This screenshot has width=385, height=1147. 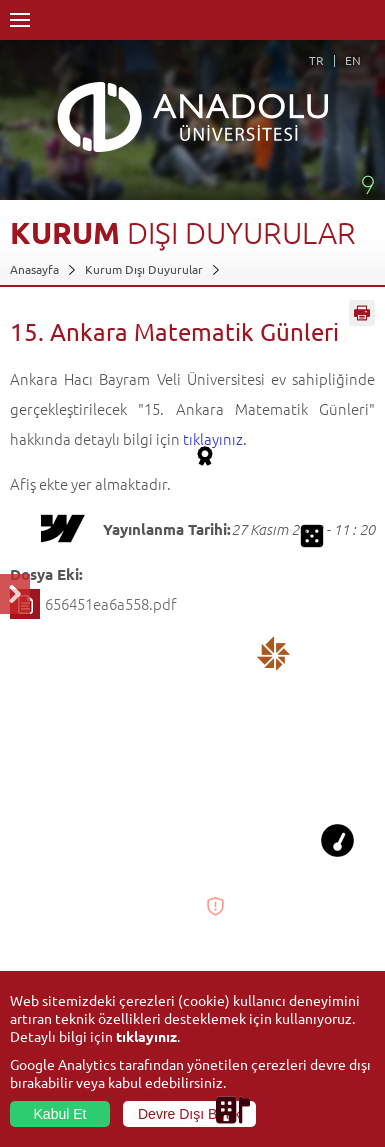 What do you see at coordinates (215, 906) in the screenshot?
I see `view security or privacy settings` at bounding box center [215, 906].